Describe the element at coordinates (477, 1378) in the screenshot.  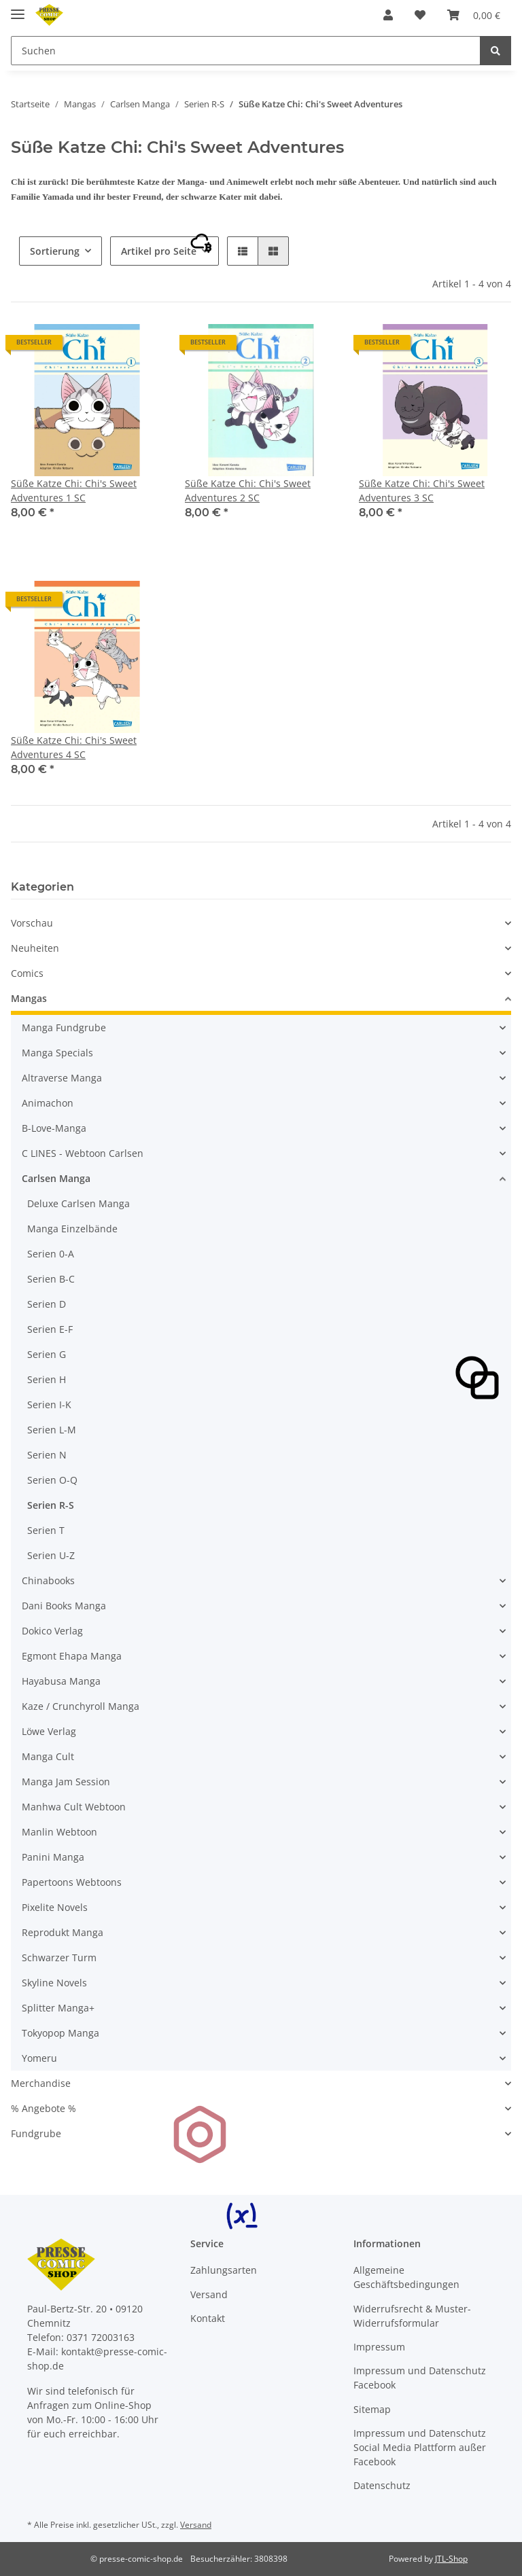
I see `toggle between circular and square shape options` at that location.